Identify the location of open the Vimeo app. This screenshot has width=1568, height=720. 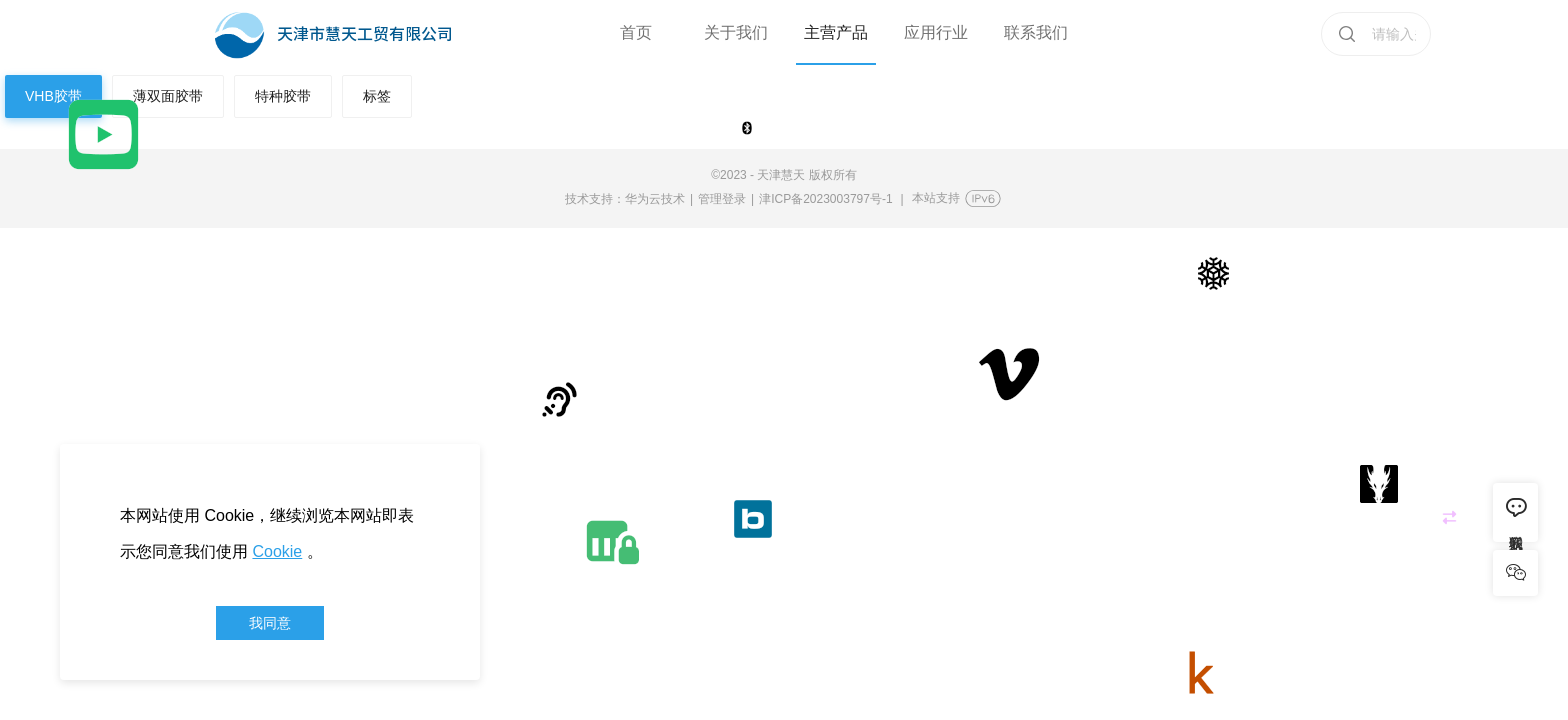
(1009, 374).